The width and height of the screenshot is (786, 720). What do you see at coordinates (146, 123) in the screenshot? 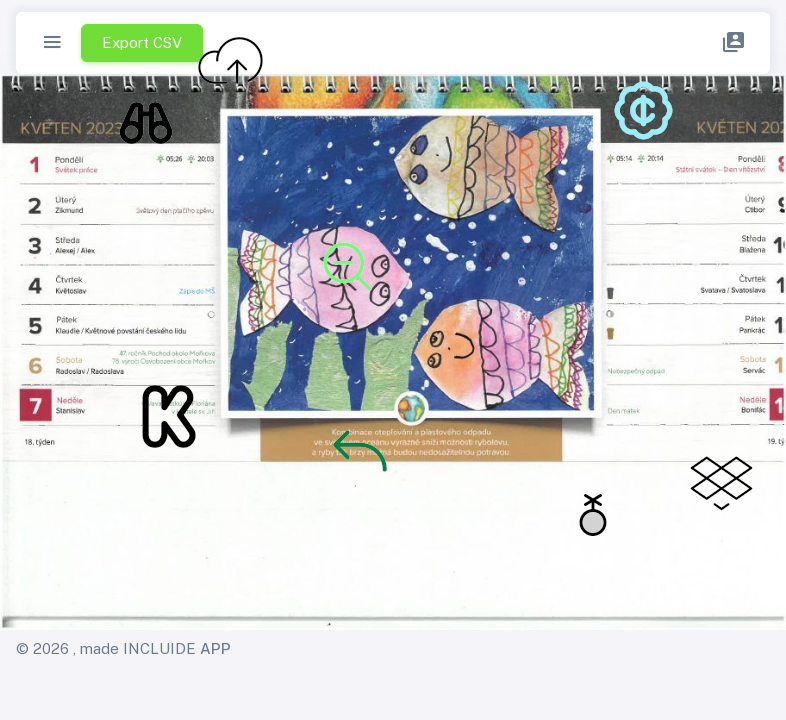
I see `search or explore content` at bounding box center [146, 123].